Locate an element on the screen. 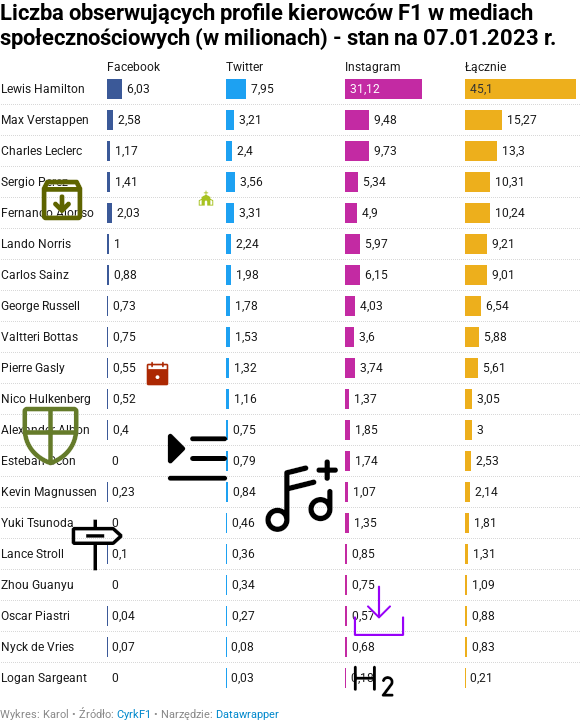 The height and width of the screenshot is (721, 581). increase text indentation is located at coordinates (197, 458).